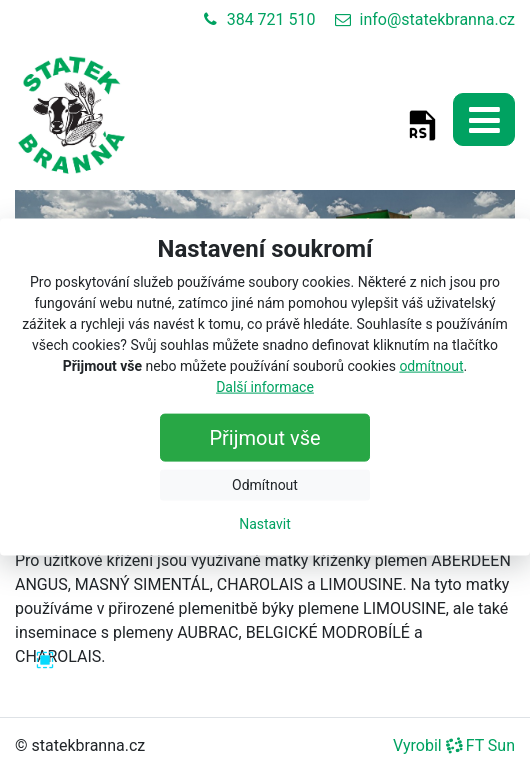 Image resolution: width=530 pixels, height=774 pixels. I want to click on a Rust source code file, so click(422, 125).